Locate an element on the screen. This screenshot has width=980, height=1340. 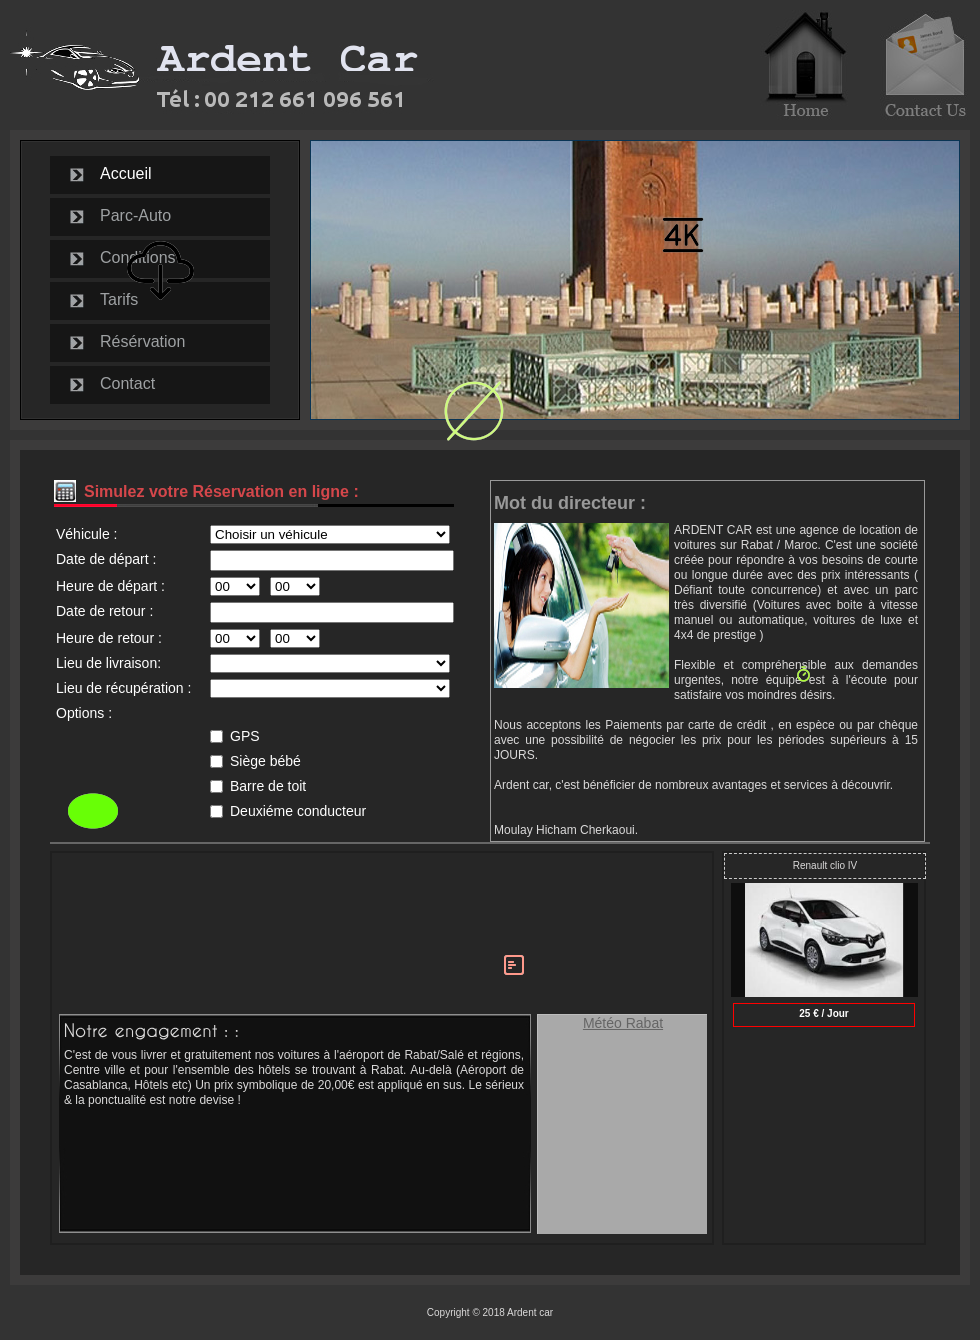
align content to the left with vertical centering is located at coordinates (514, 965).